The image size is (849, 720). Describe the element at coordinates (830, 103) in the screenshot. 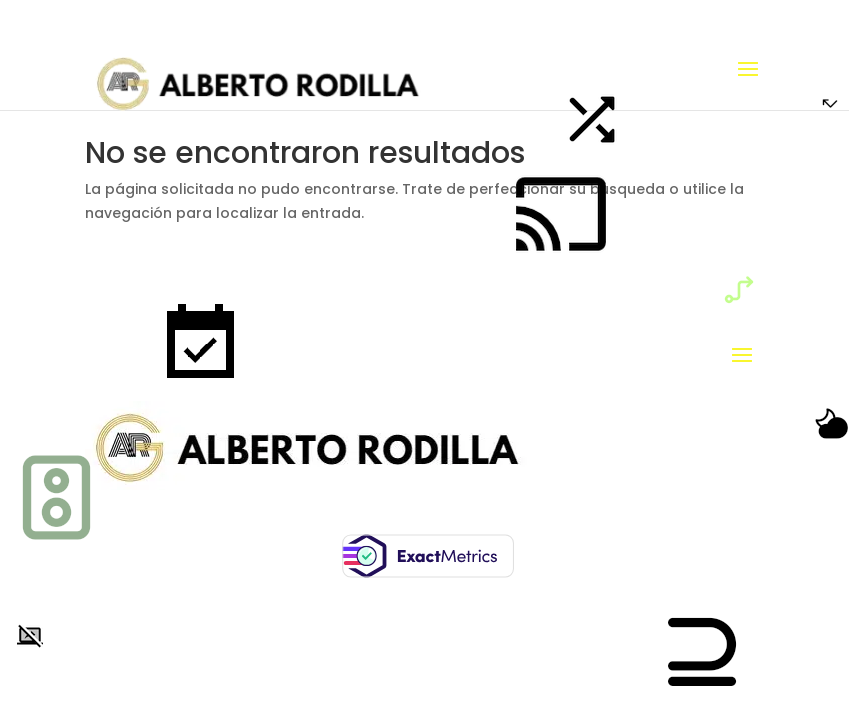

I see `go back to previous step` at that location.